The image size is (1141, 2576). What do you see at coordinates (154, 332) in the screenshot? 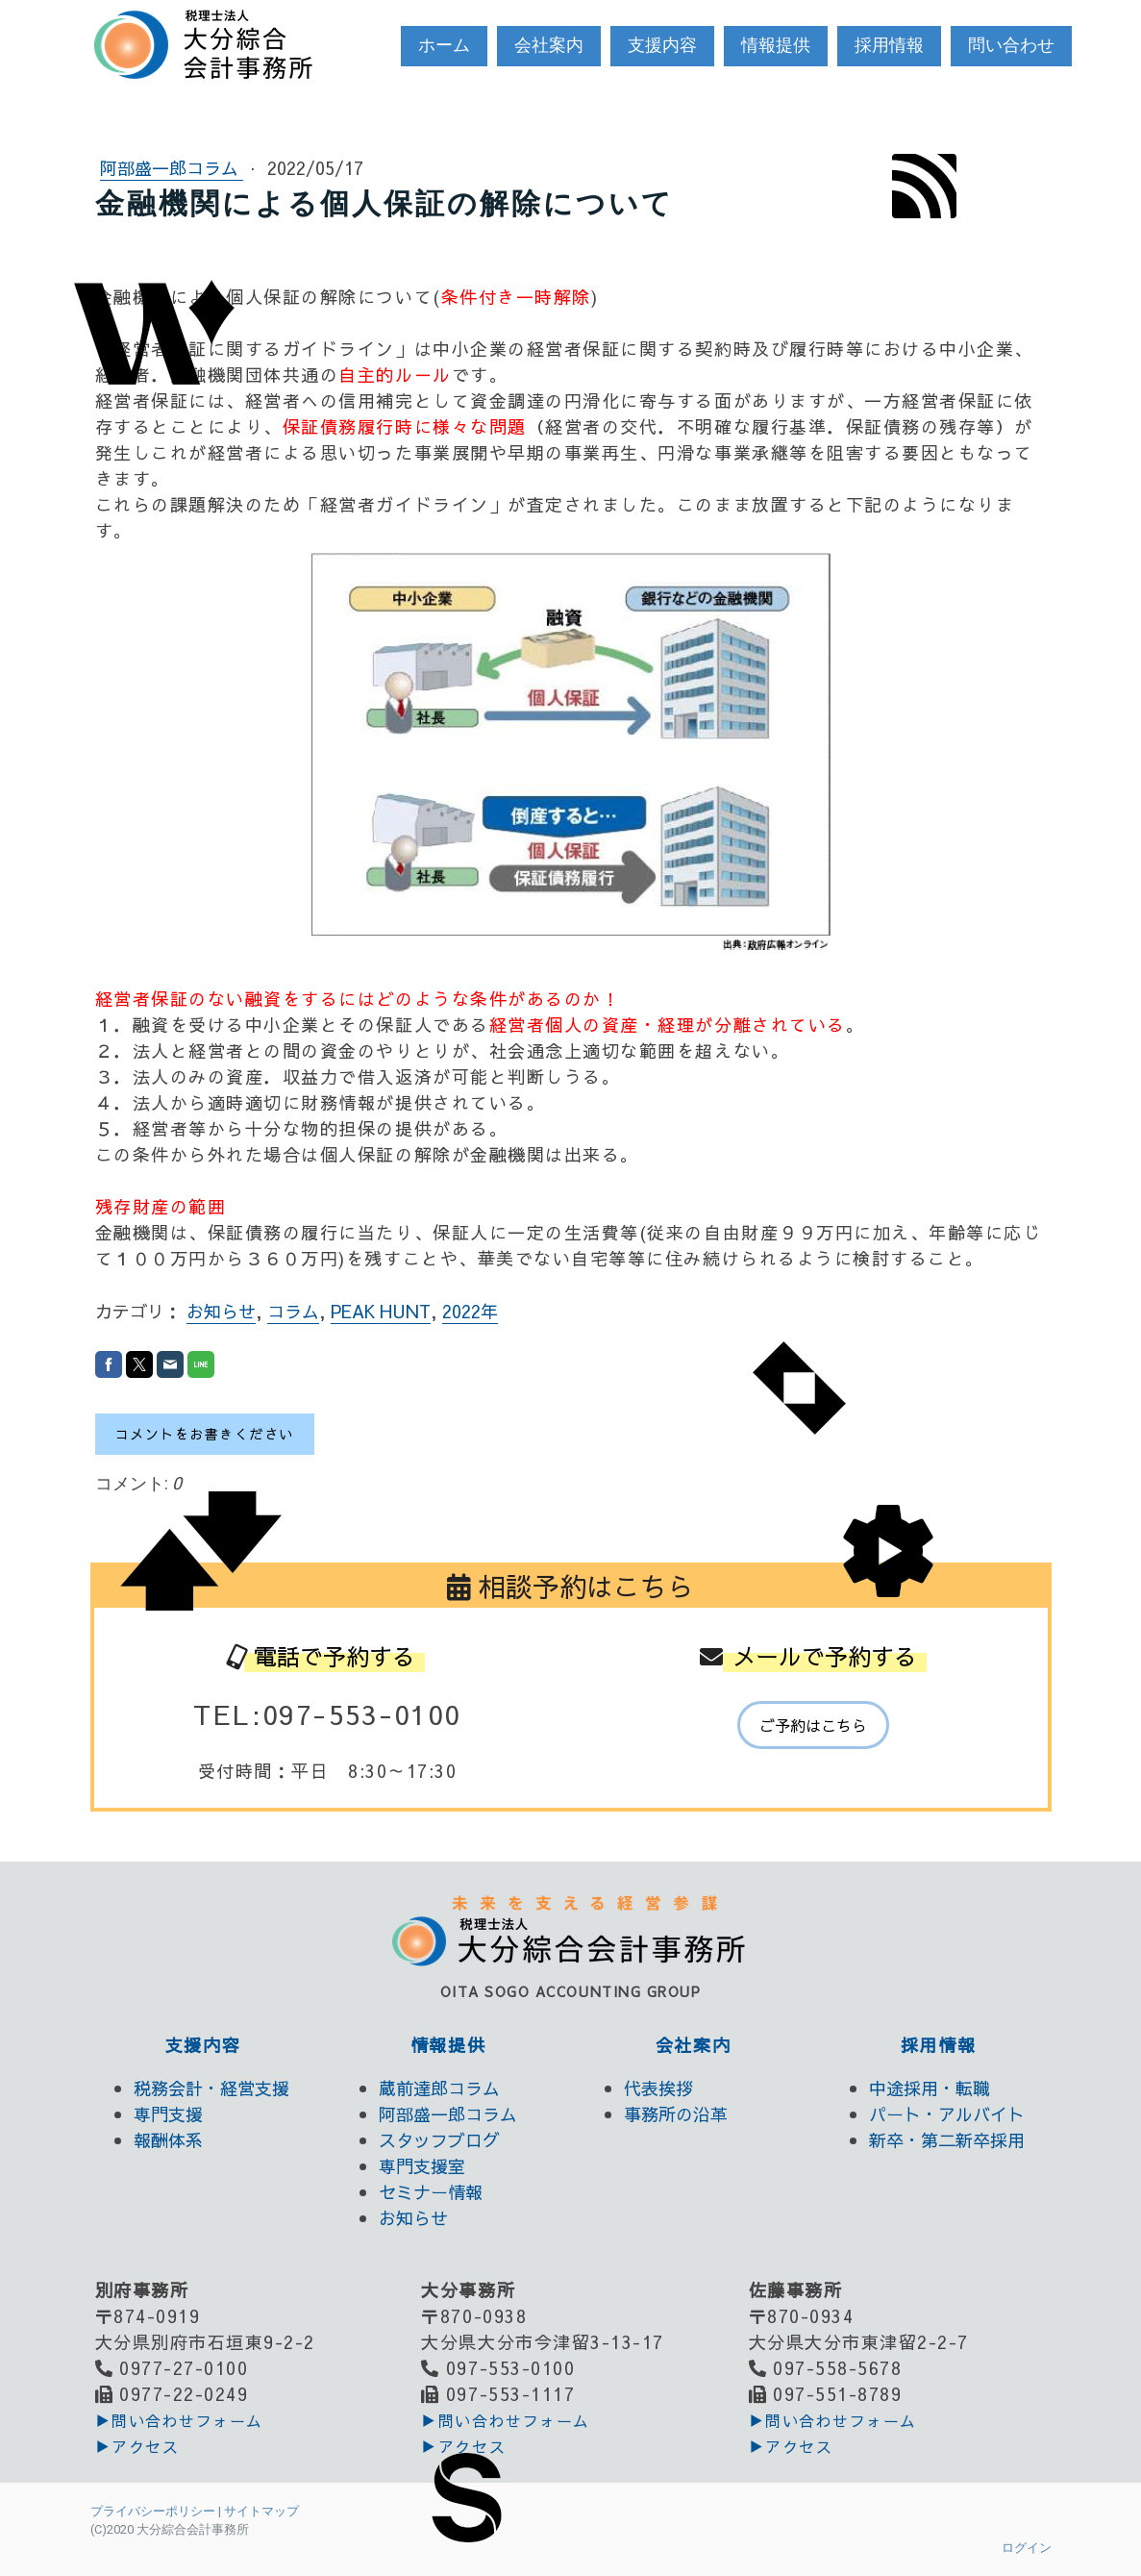
I see `open the Wish shopping app` at bounding box center [154, 332].